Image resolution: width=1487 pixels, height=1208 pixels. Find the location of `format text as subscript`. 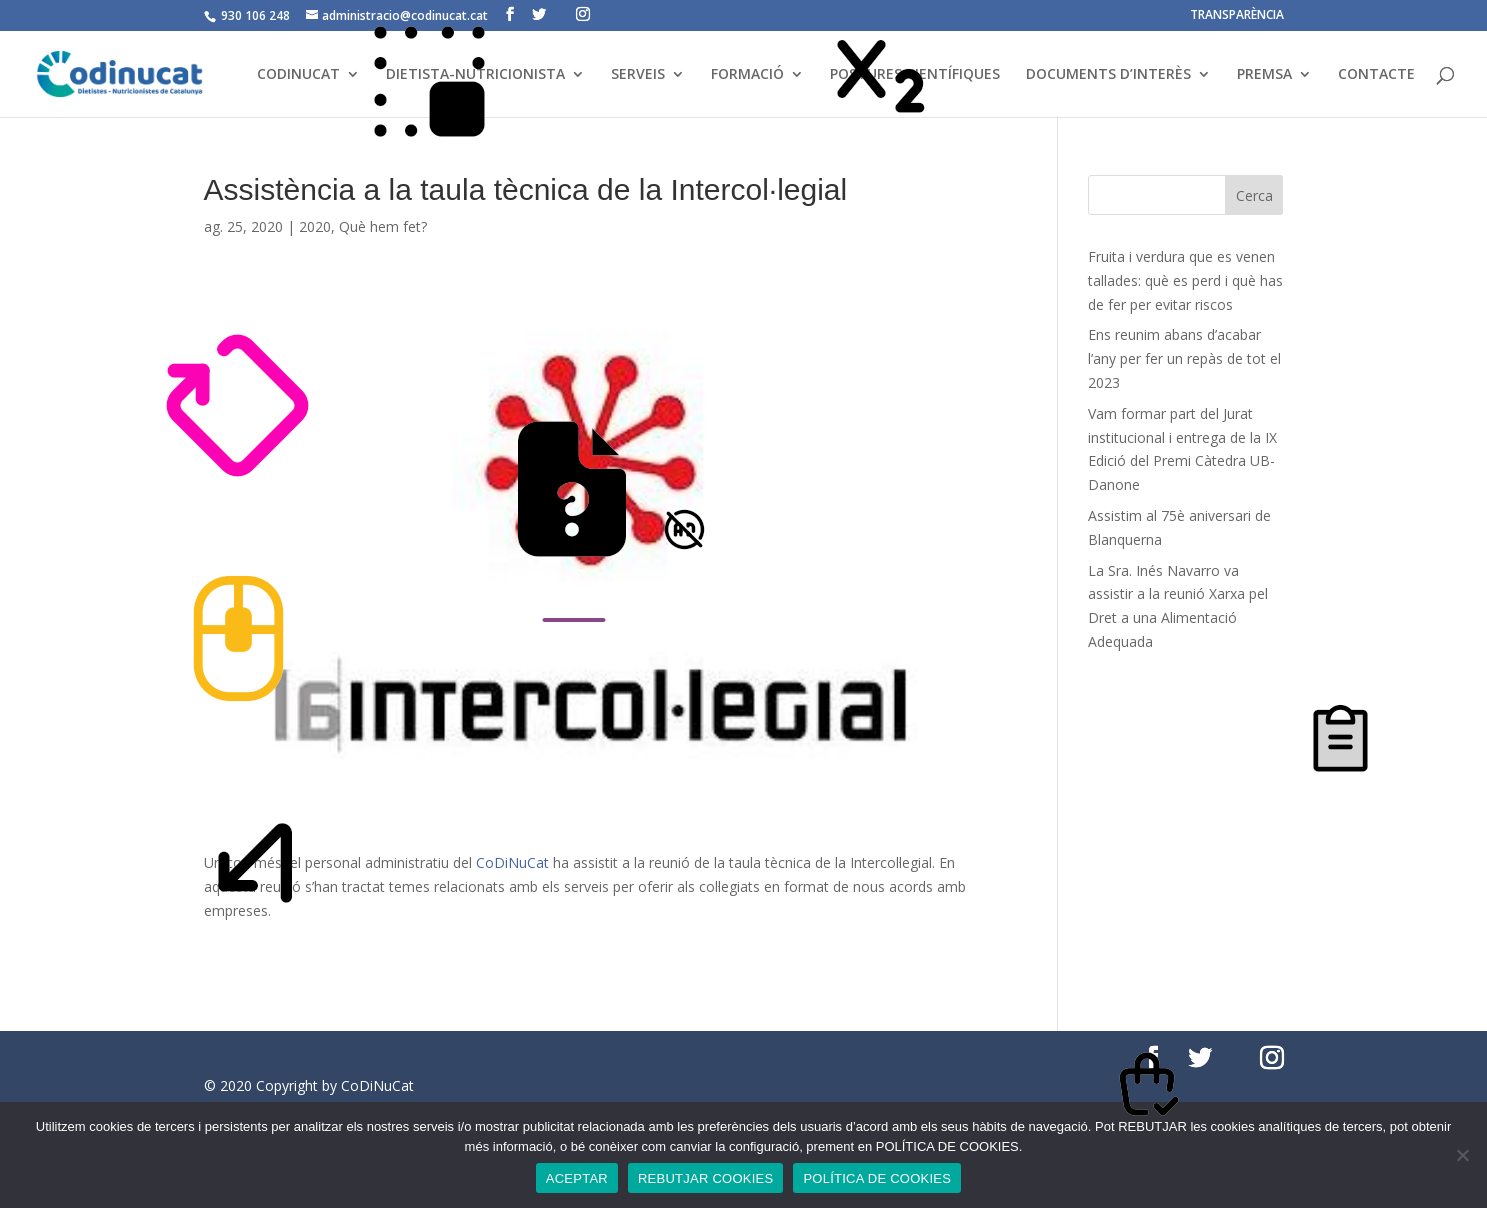

format text as subscript is located at coordinates (876, 69).